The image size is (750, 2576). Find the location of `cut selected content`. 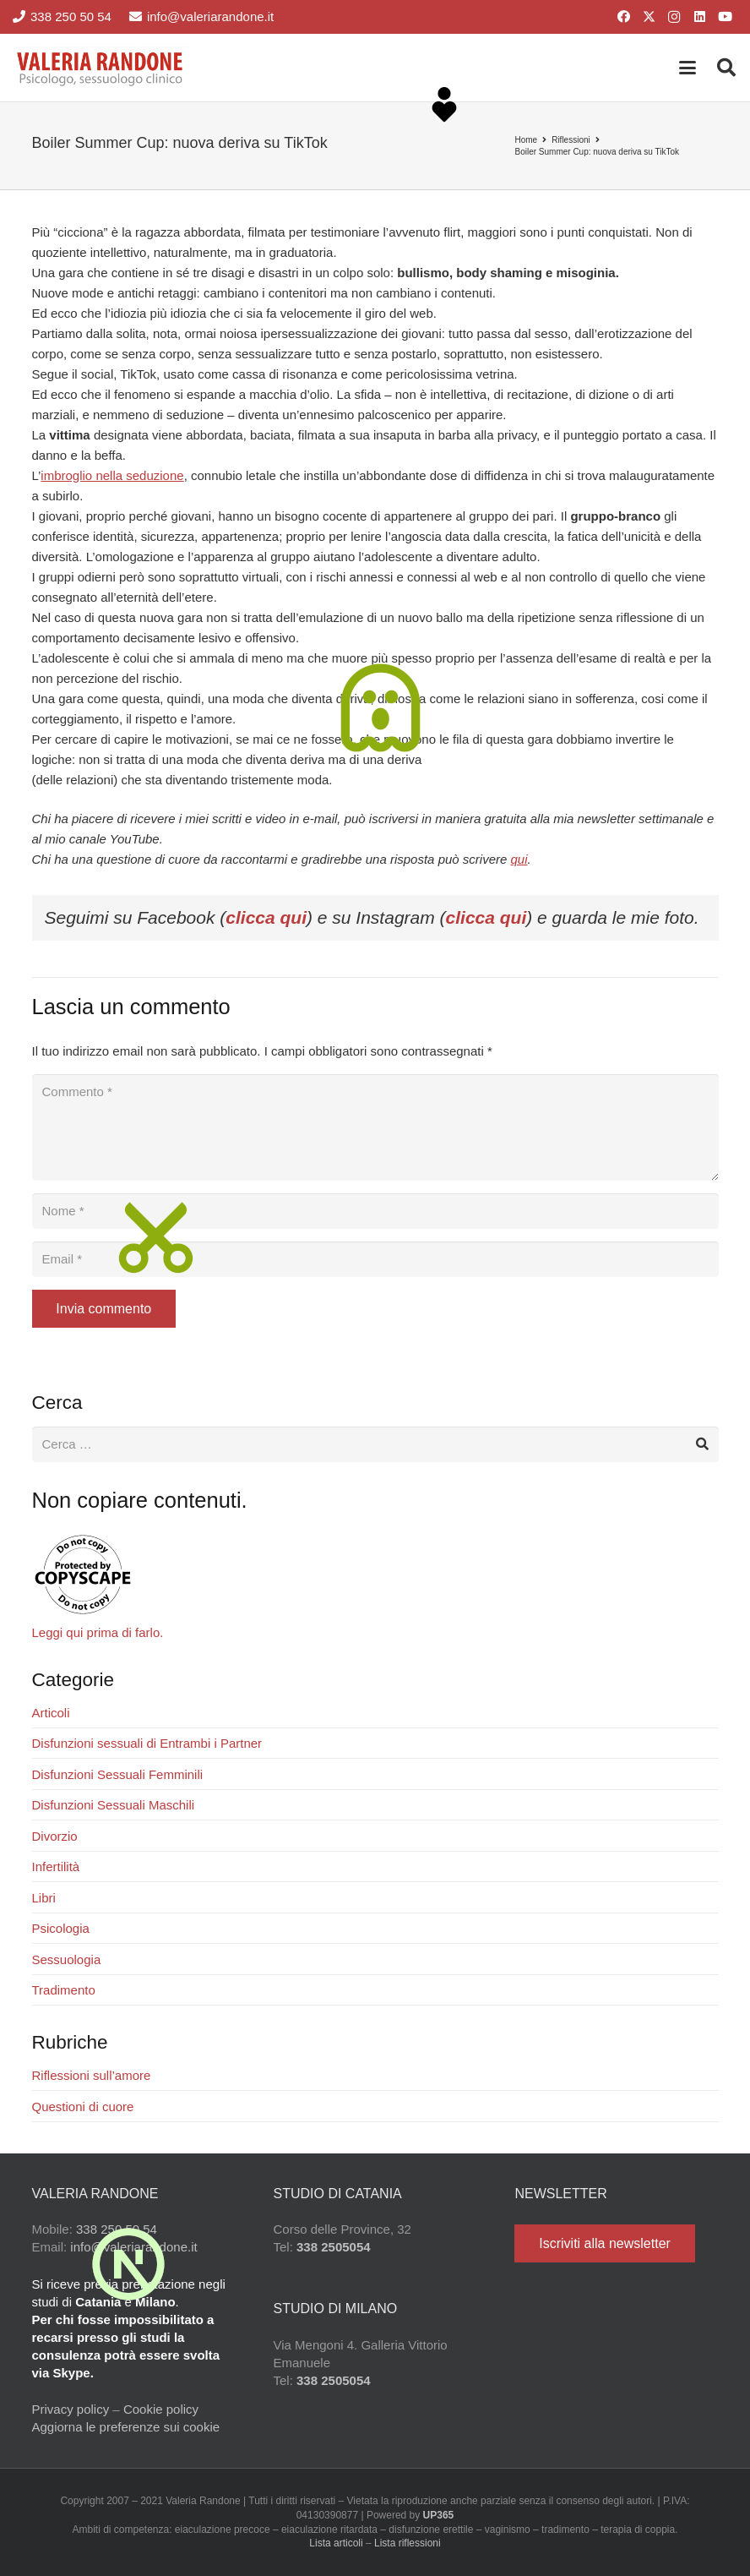

cut selected content is located at coordinates (155, 1236).